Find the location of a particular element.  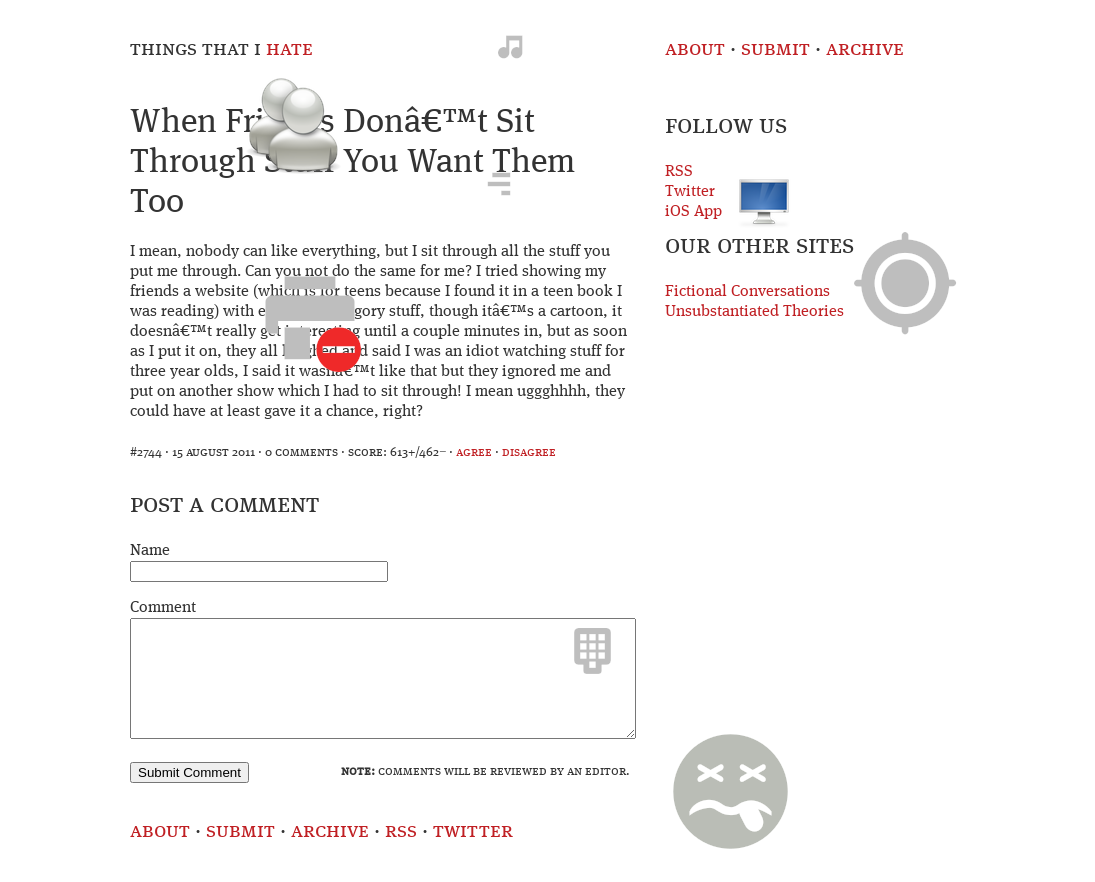

indicates feeling unwell or sick status is located at coordinates (730, 791).